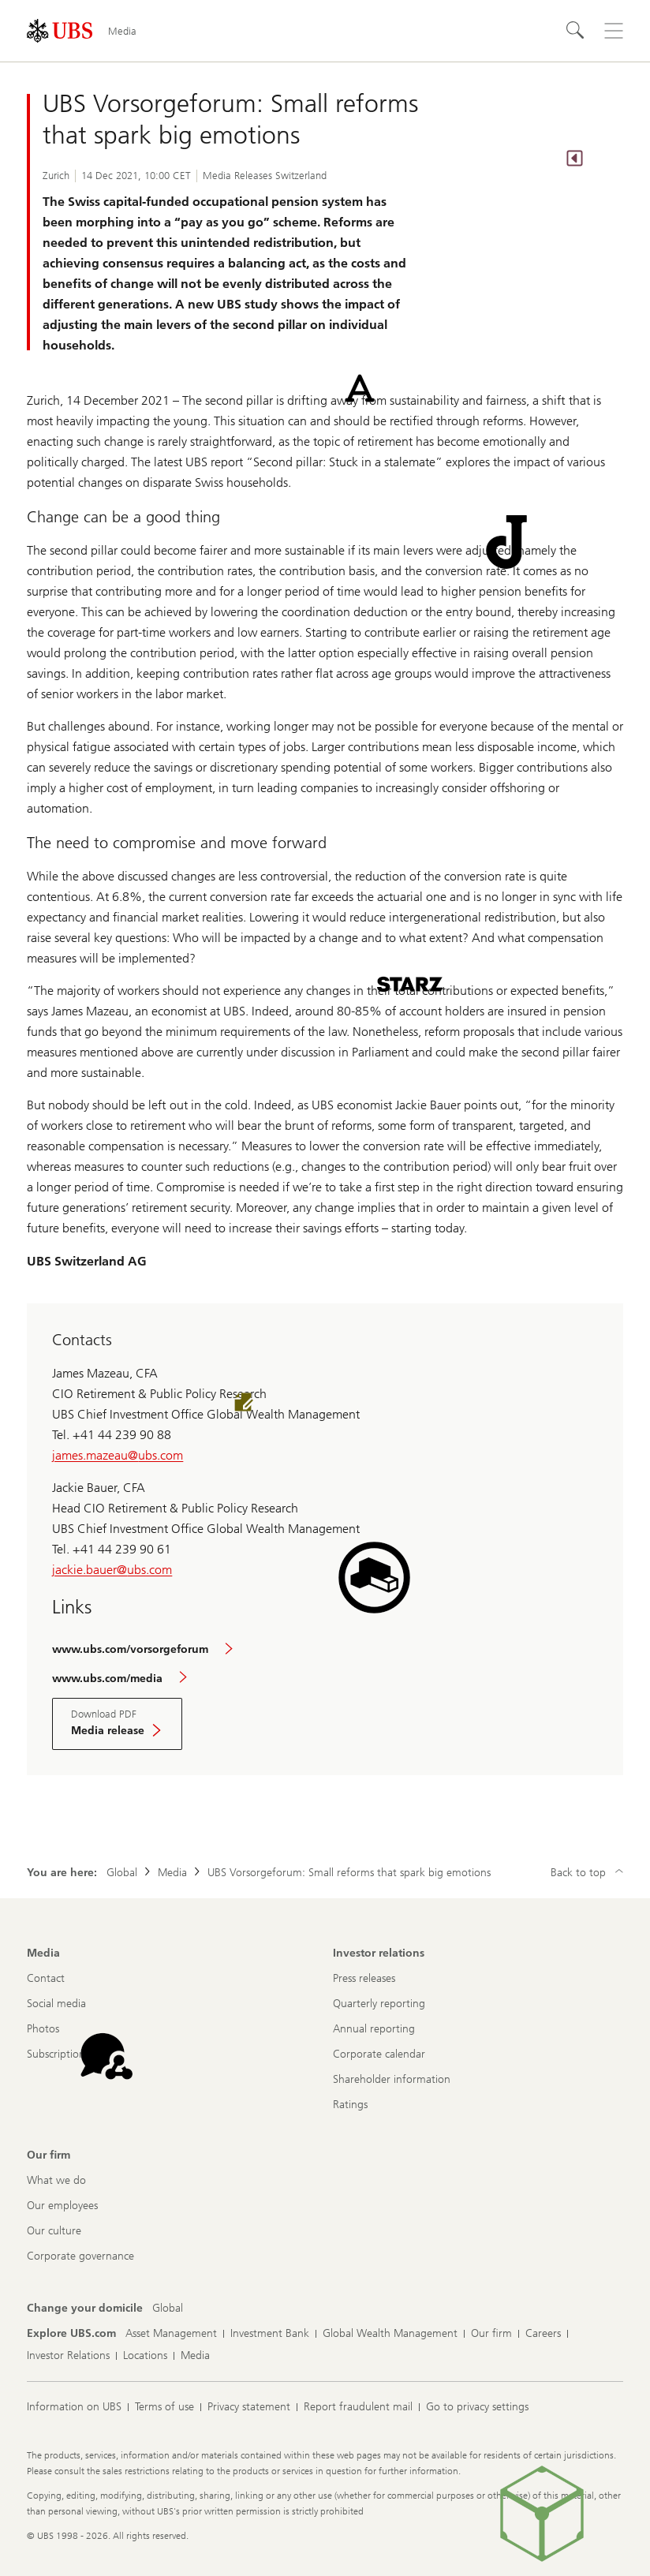  What do you see at coordinates (360, 388) in the screenshot?
I see `change font or typography settings` at bounding box center [360, 388].